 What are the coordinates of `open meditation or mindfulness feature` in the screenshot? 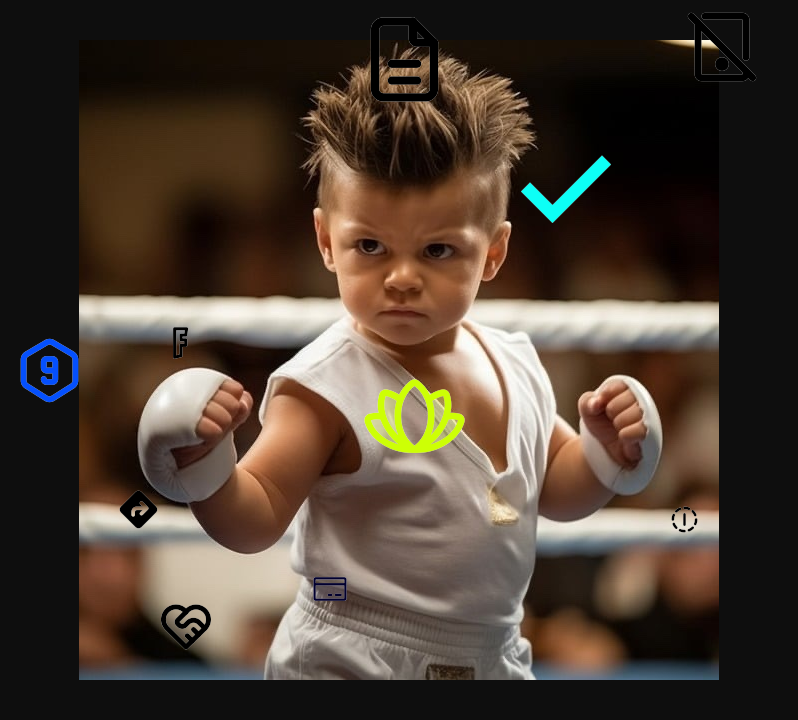 It's located at (414, 419).